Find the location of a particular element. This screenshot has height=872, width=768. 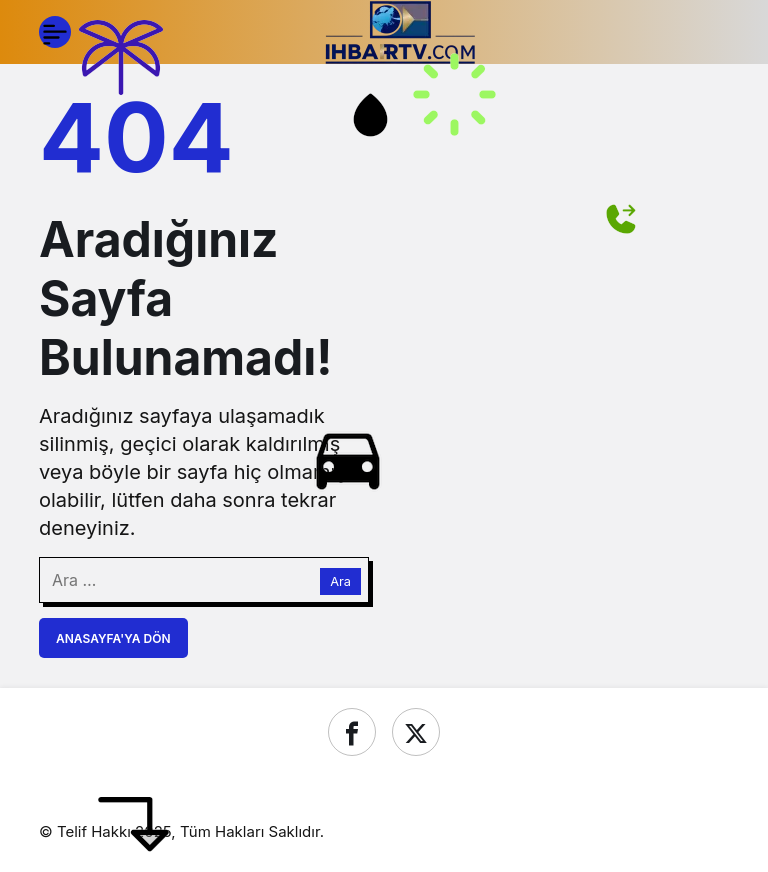

get driving directions is located at coordinates (348, 458).